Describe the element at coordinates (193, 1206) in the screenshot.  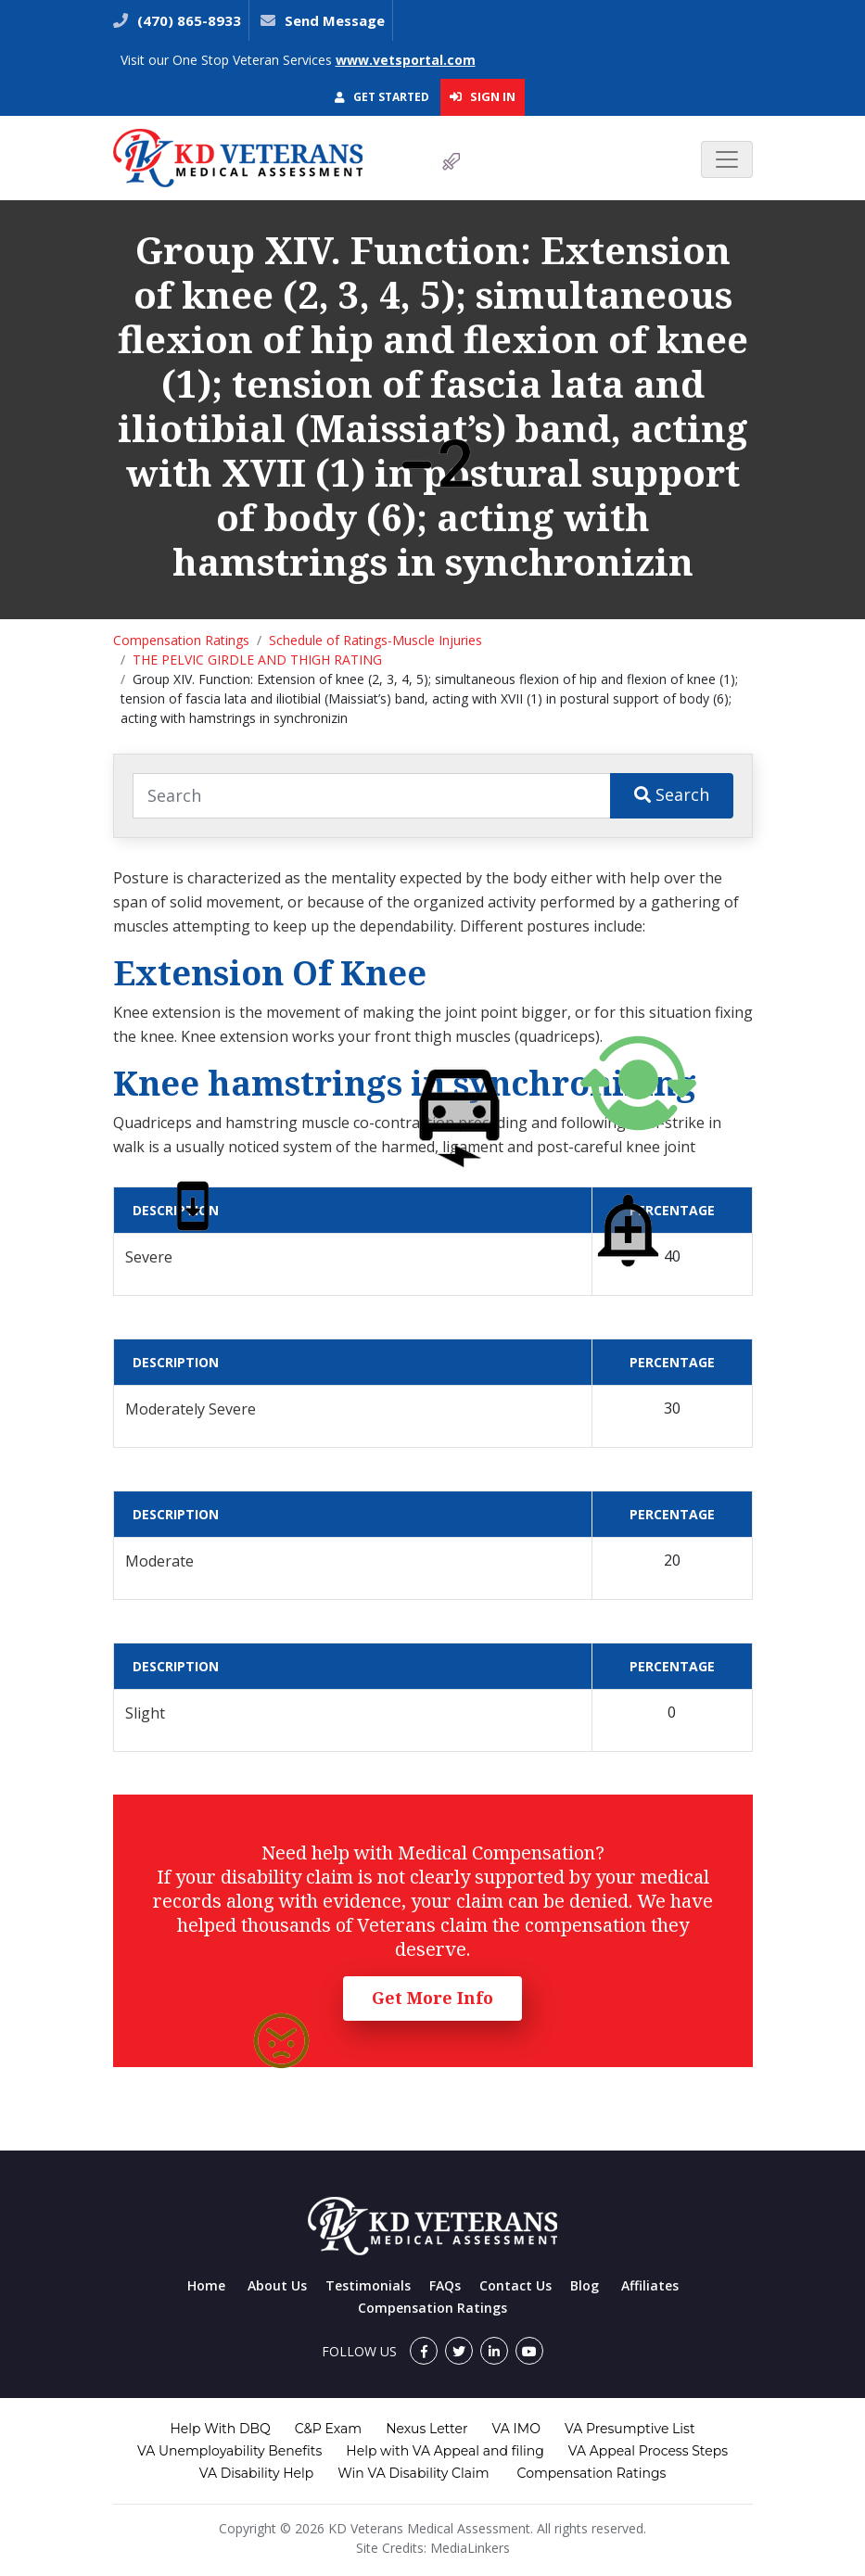
I see `download a system update to your device` at that location.